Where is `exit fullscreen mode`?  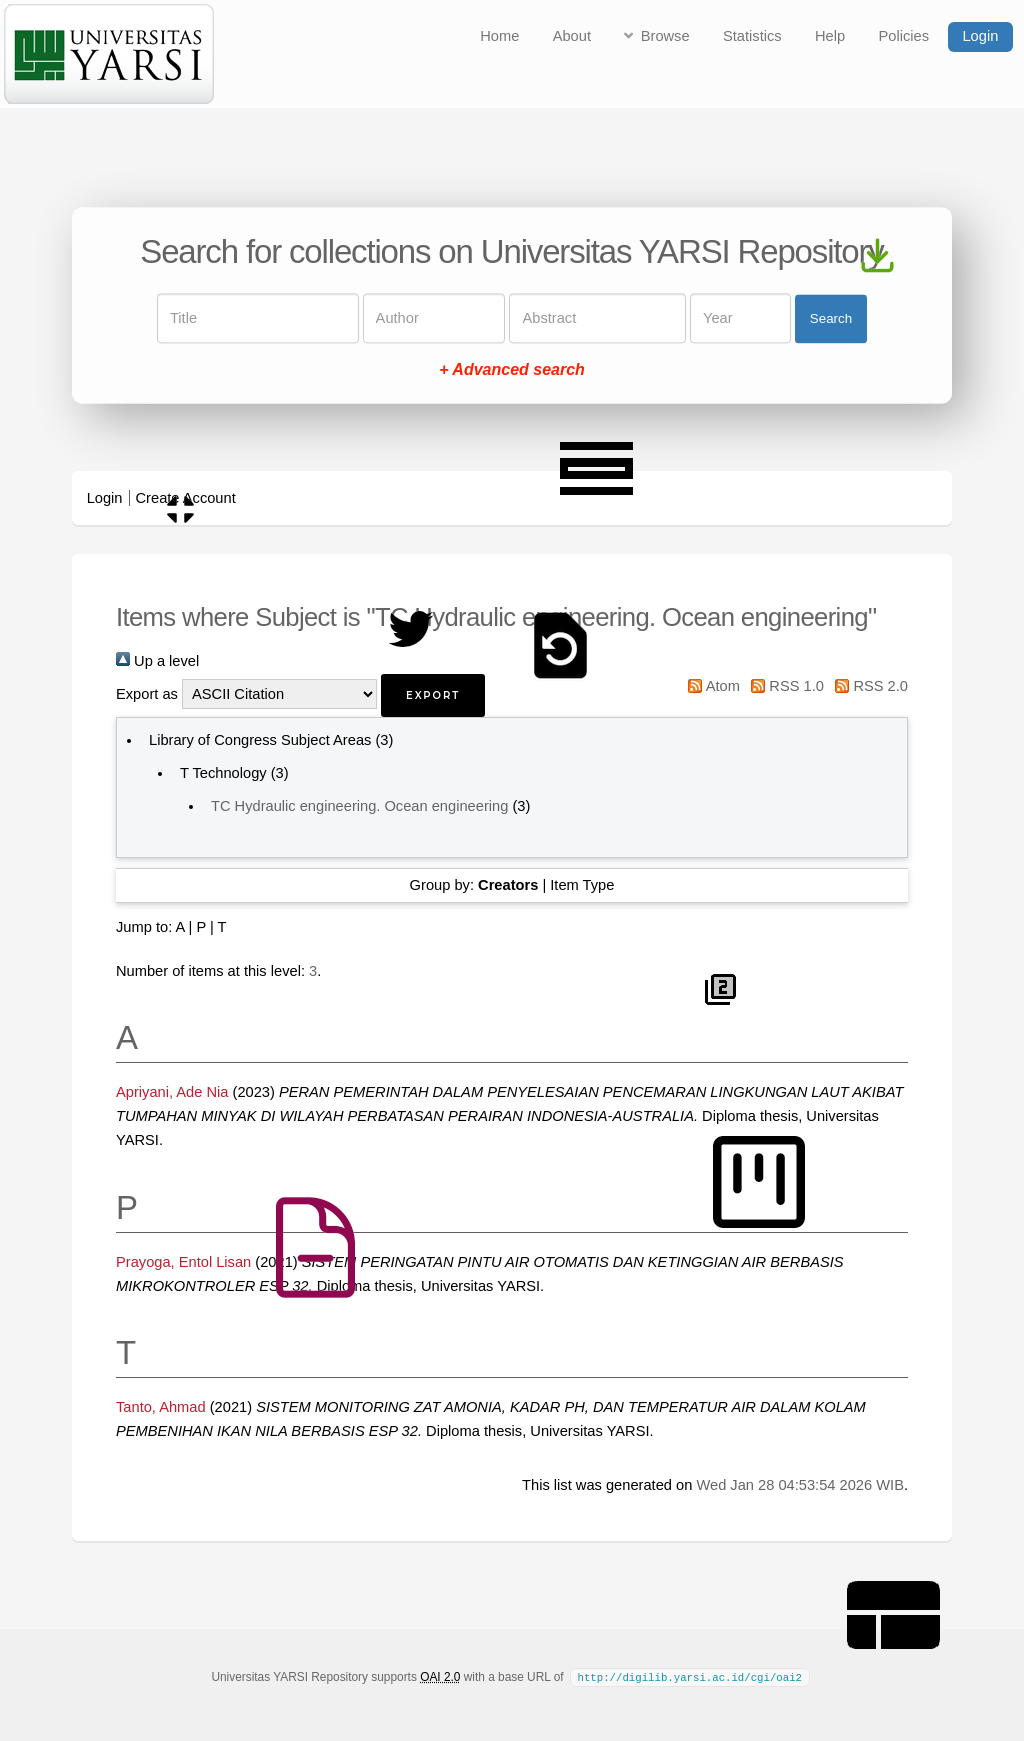
exit fullscreen mode is located at coordinates (180, 509).